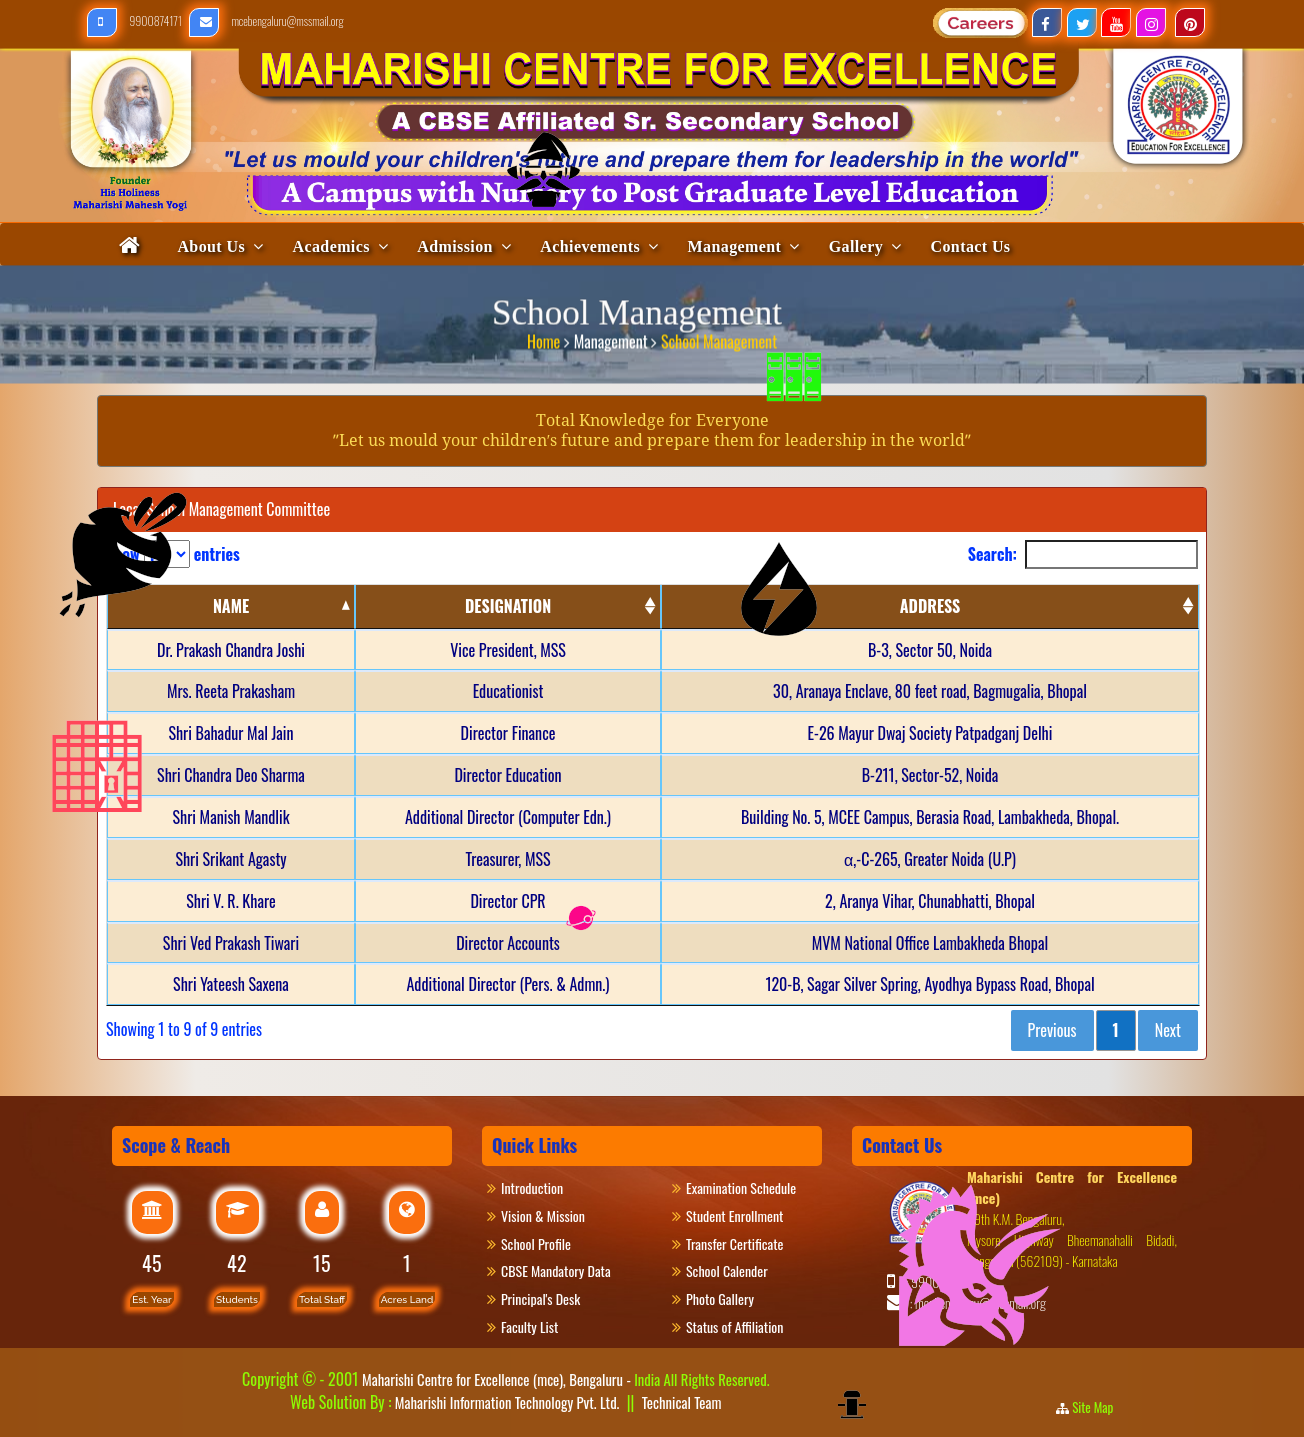  Describe the element at coordinates (852, 1404) in the screenshot. I see `indicates a docking or mooring point in a nautical game` at that location.